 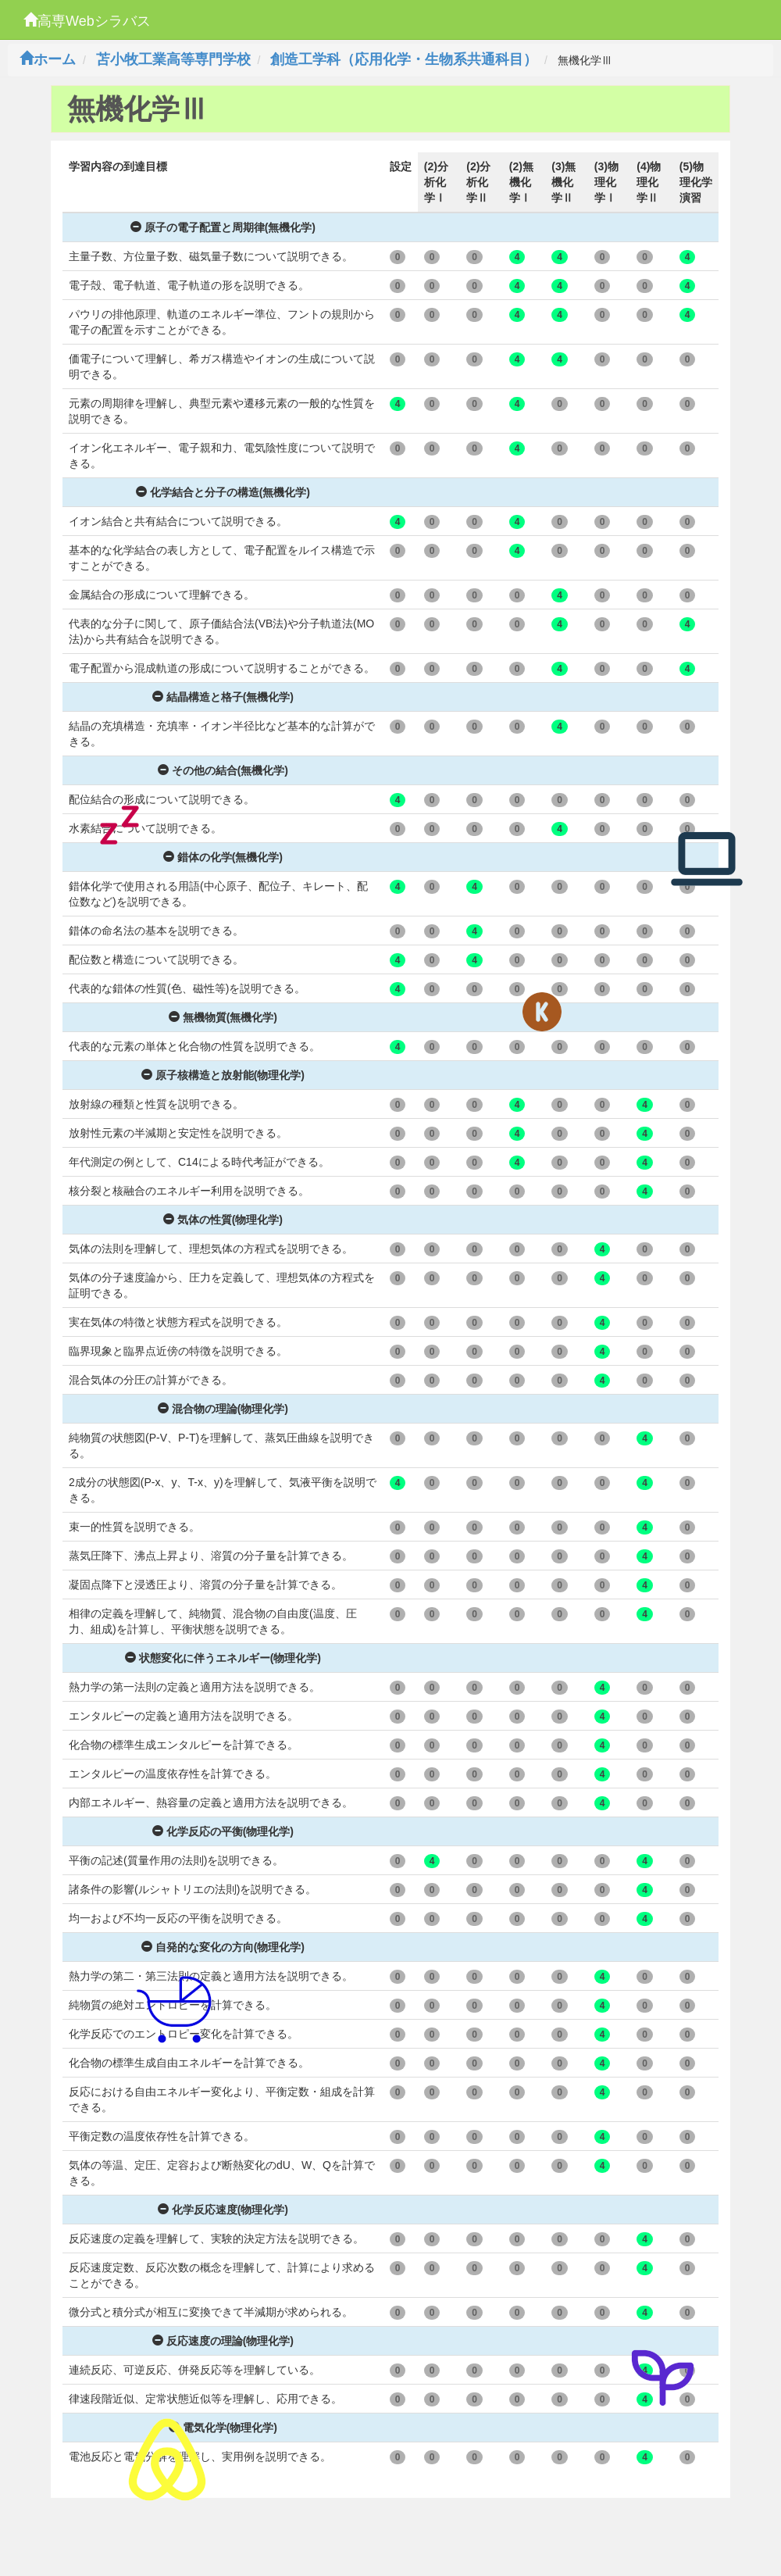 I want to click on open the Airbnb app or website, so click(x=167, y=2460).